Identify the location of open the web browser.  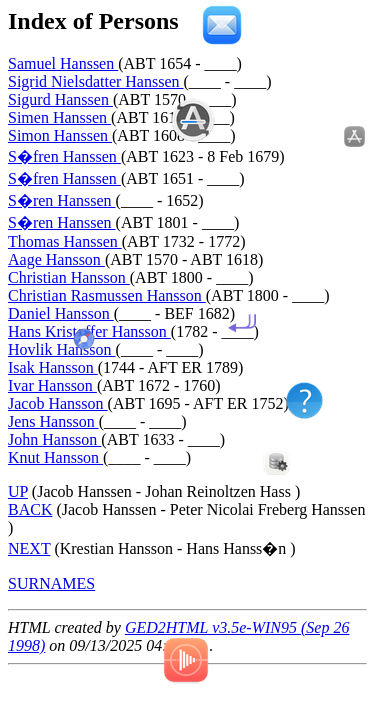
(84, 339).